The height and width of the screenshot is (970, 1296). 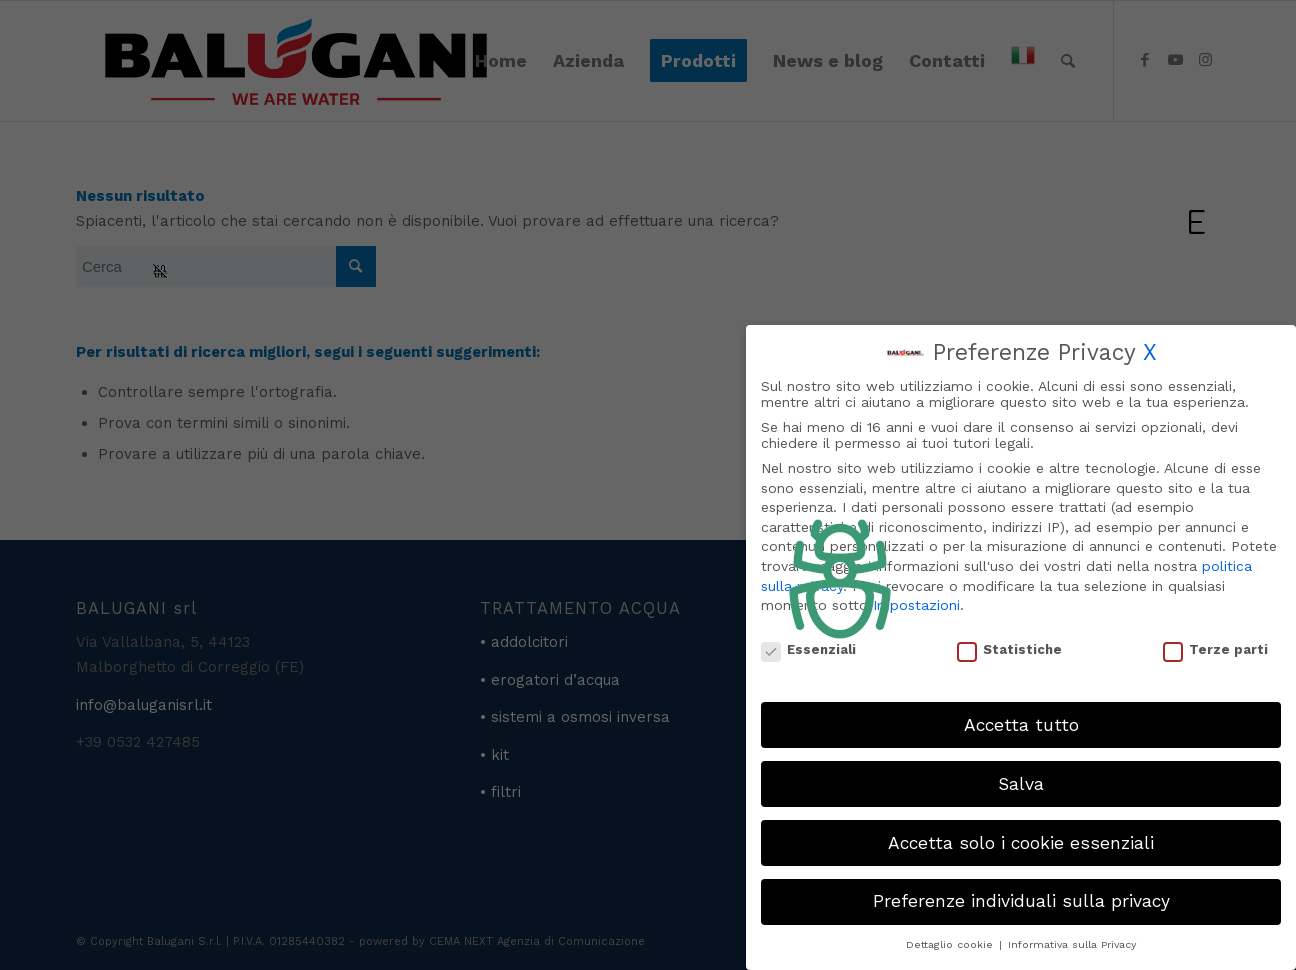 I want to click on report a bug or issue, so click(x=840, y=579).